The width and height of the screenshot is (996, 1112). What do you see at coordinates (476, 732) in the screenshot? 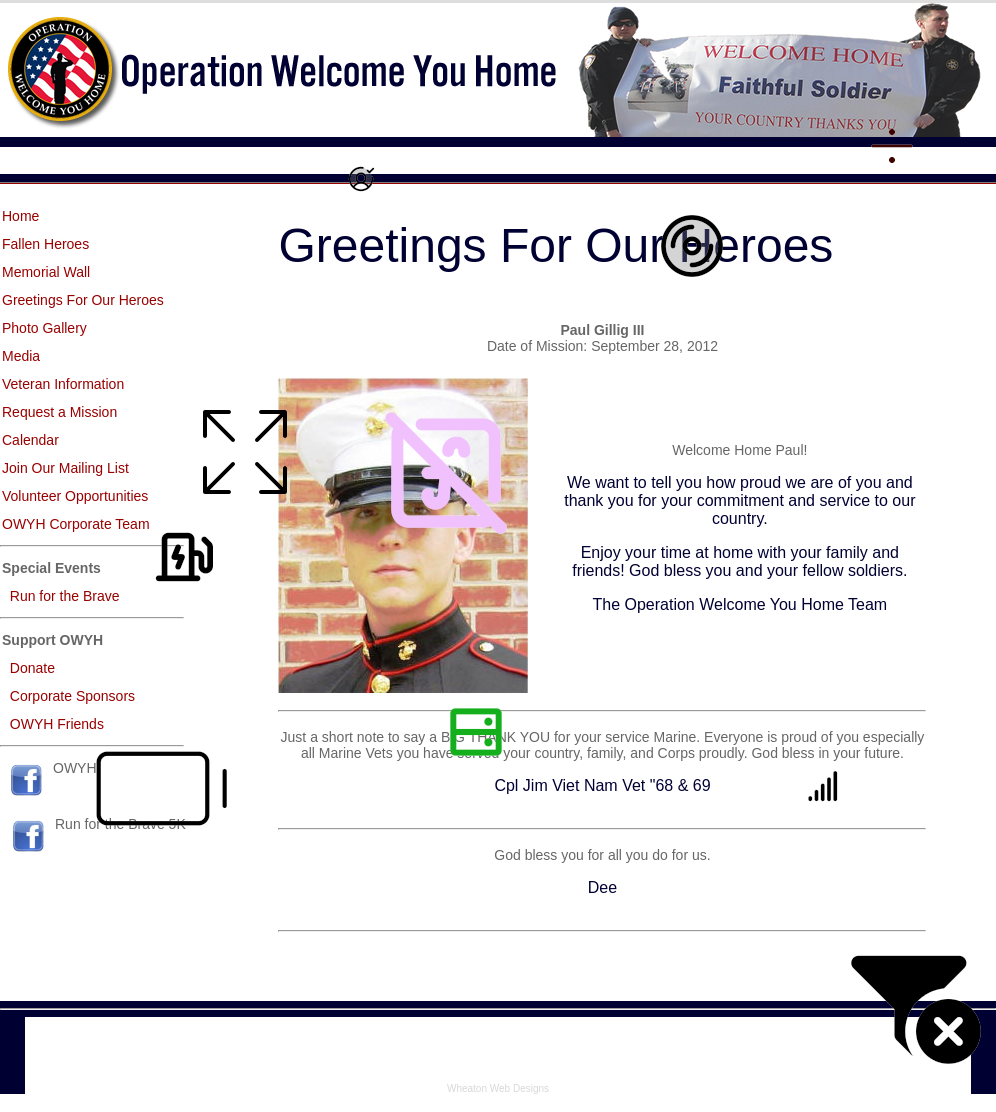
I see `access storage drives or disk management` at bounding box center [476, 732].